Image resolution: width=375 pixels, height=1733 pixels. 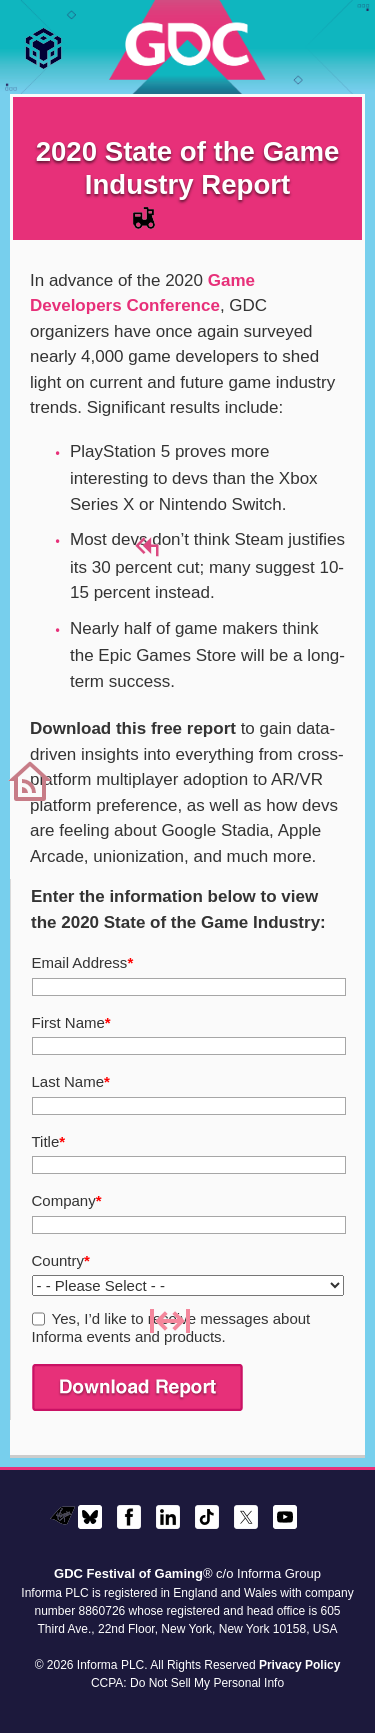 What do you see at coordinates (170, 1321) in the screenshot?
I see `expand content to full width` at bounding box center [170, 1321].